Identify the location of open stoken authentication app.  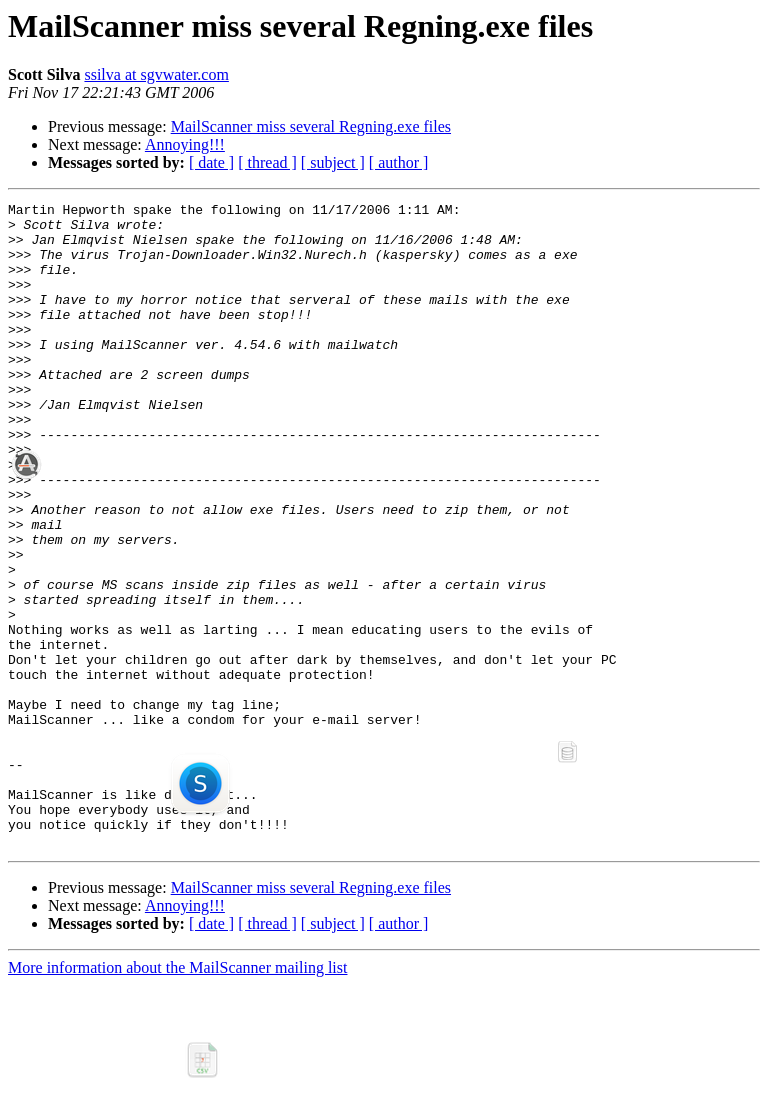
(200, 783).